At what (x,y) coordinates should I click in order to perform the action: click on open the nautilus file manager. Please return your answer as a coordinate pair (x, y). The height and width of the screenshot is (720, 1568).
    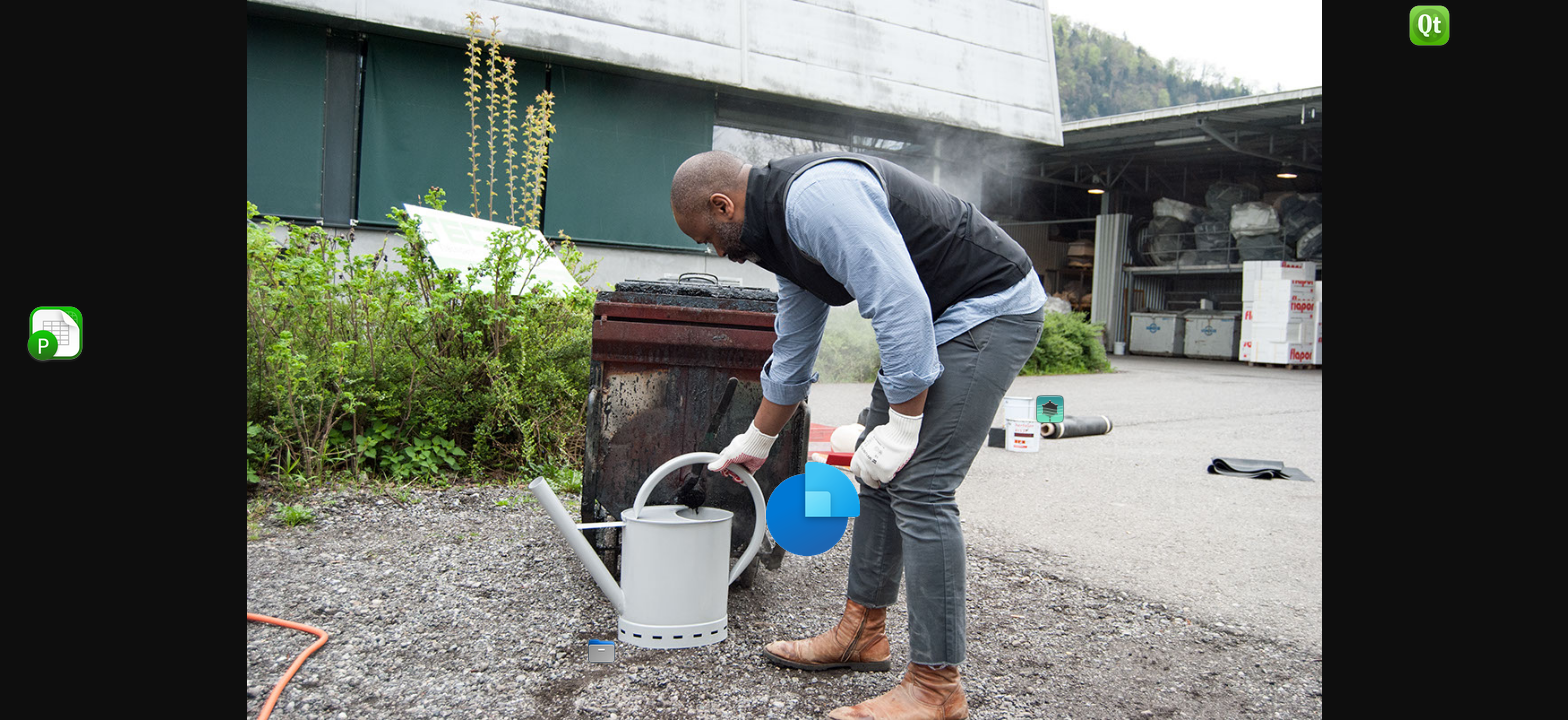
    Looking at the image, I should click on (601, 650).